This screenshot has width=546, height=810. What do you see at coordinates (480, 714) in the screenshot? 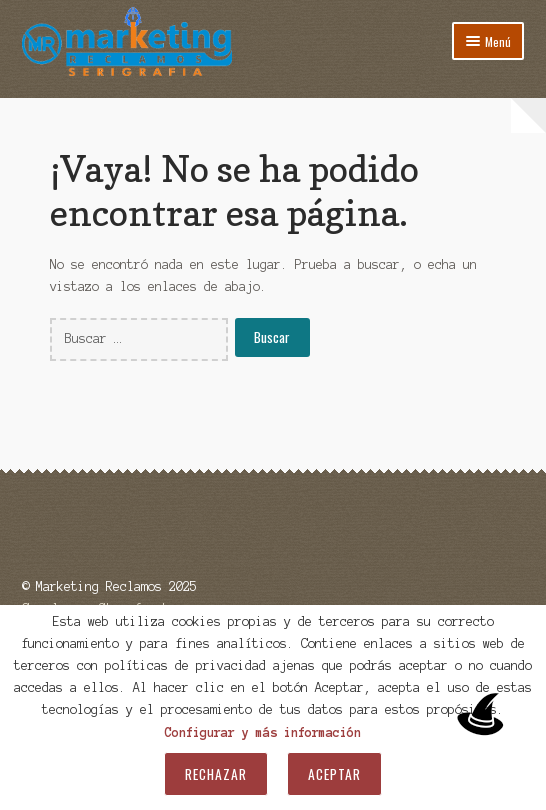
I see `select wizard or mage character class` at bounding box center [480, 714].